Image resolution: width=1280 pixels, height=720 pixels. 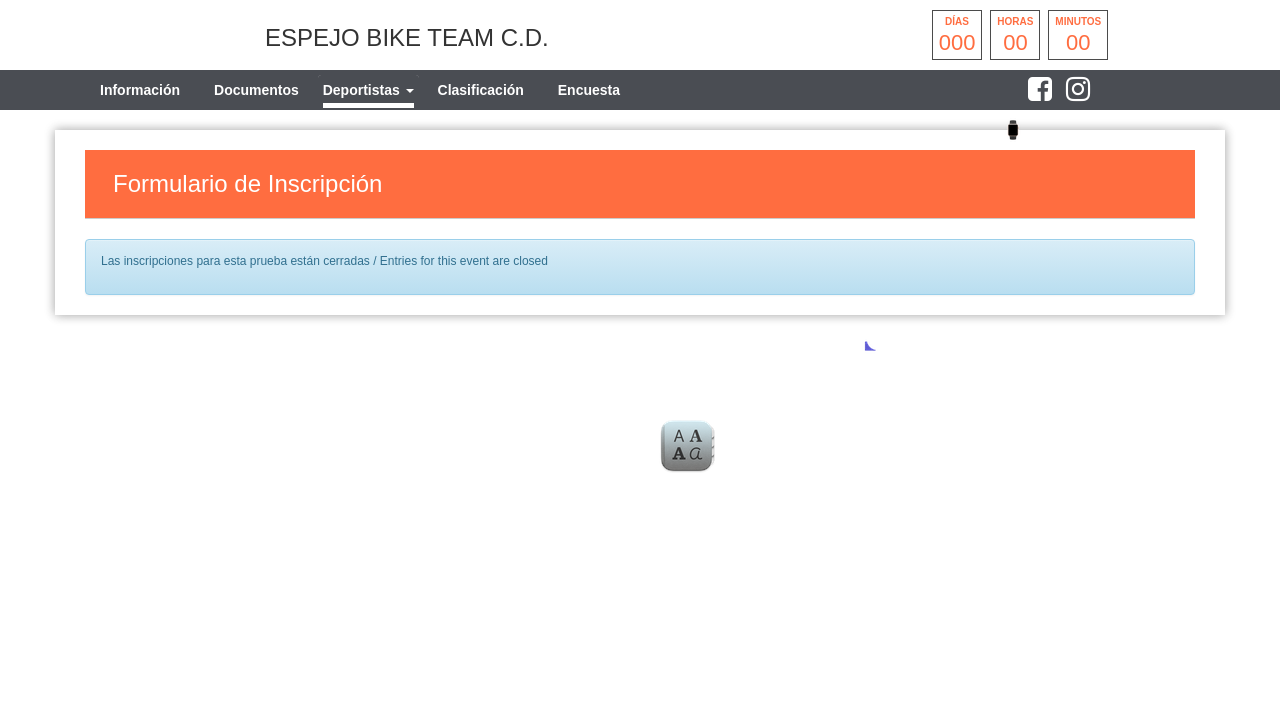 I want to click on open font book to manage installed fonts, so click(x=686, y=445).